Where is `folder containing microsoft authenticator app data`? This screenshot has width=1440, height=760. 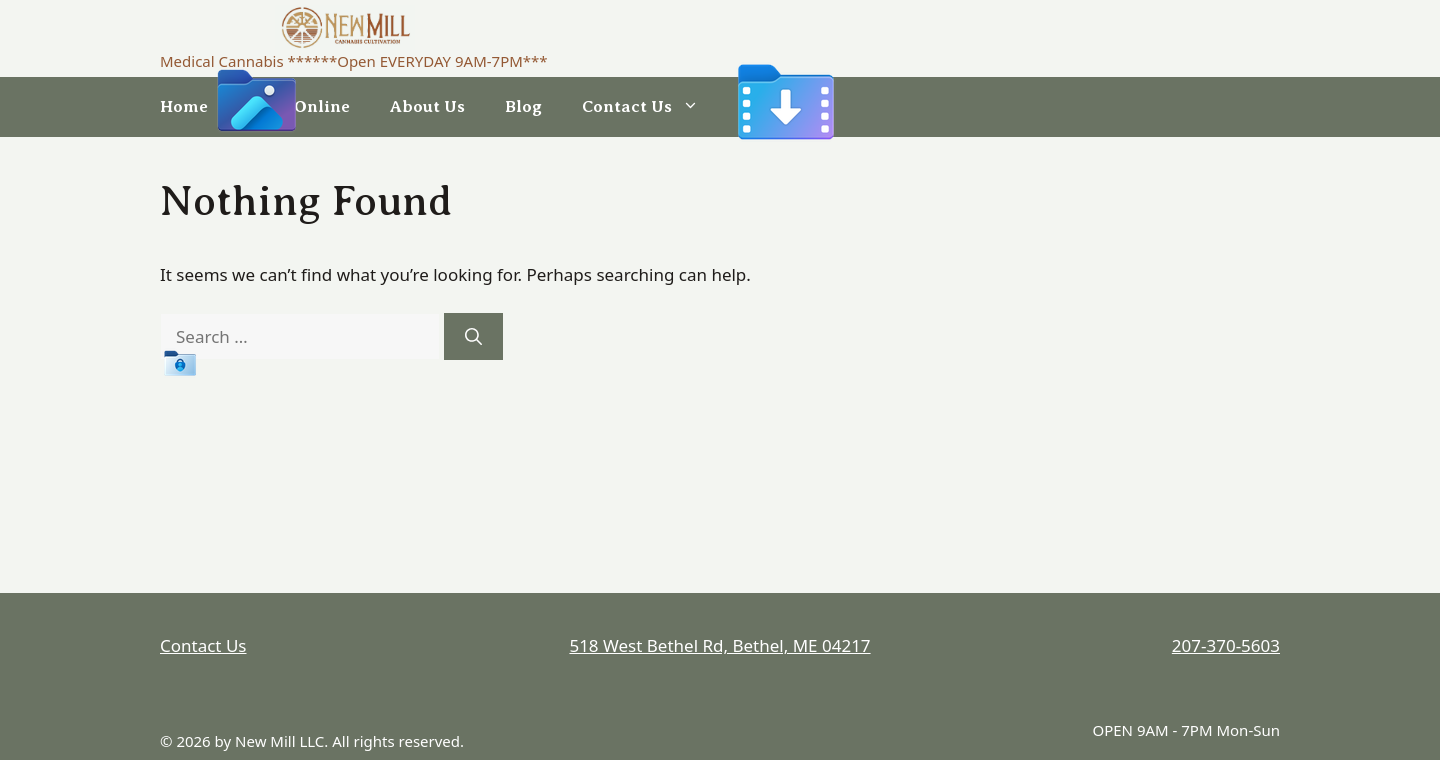 folder containing microsoft authenticator app data is located at coordinates (180, 364).